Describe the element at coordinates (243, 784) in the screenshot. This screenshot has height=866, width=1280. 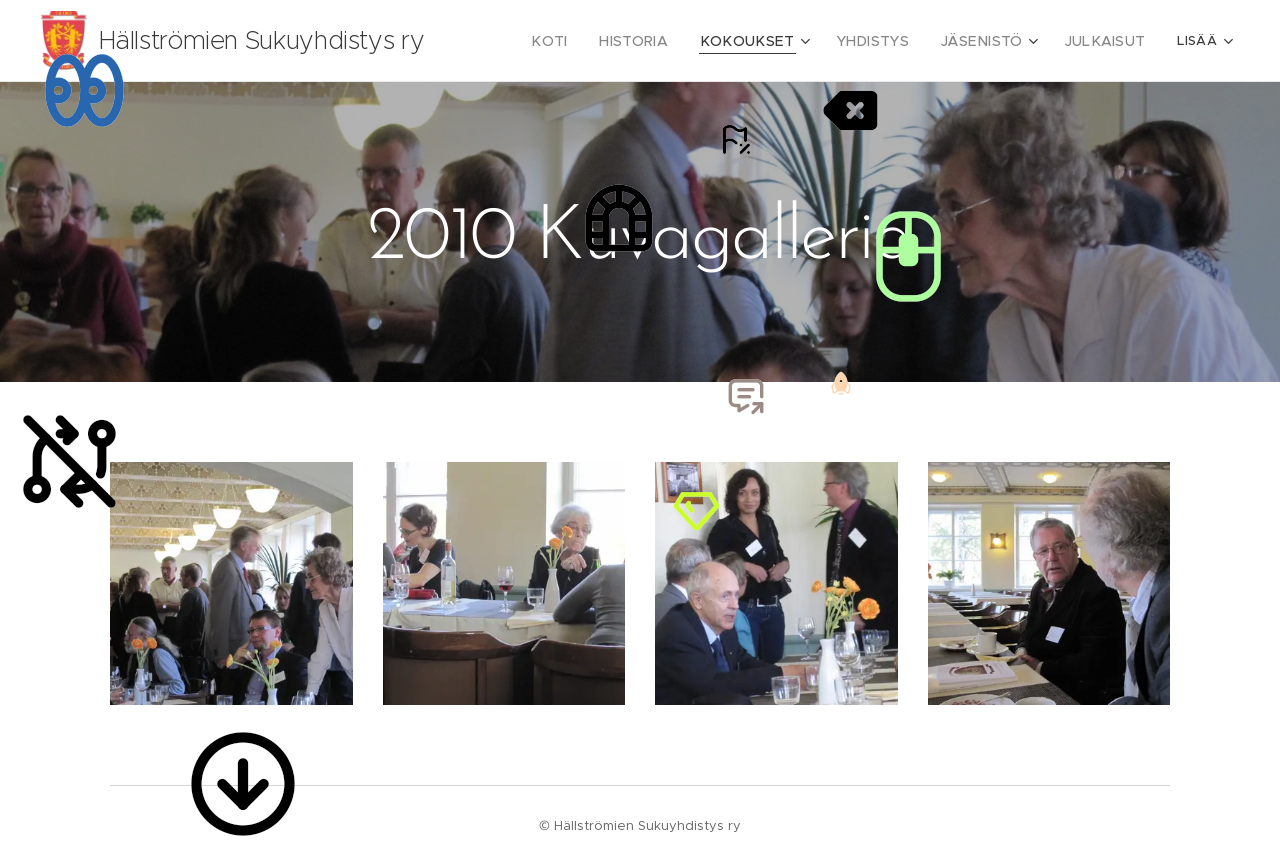
I see `download file or content` at that location.